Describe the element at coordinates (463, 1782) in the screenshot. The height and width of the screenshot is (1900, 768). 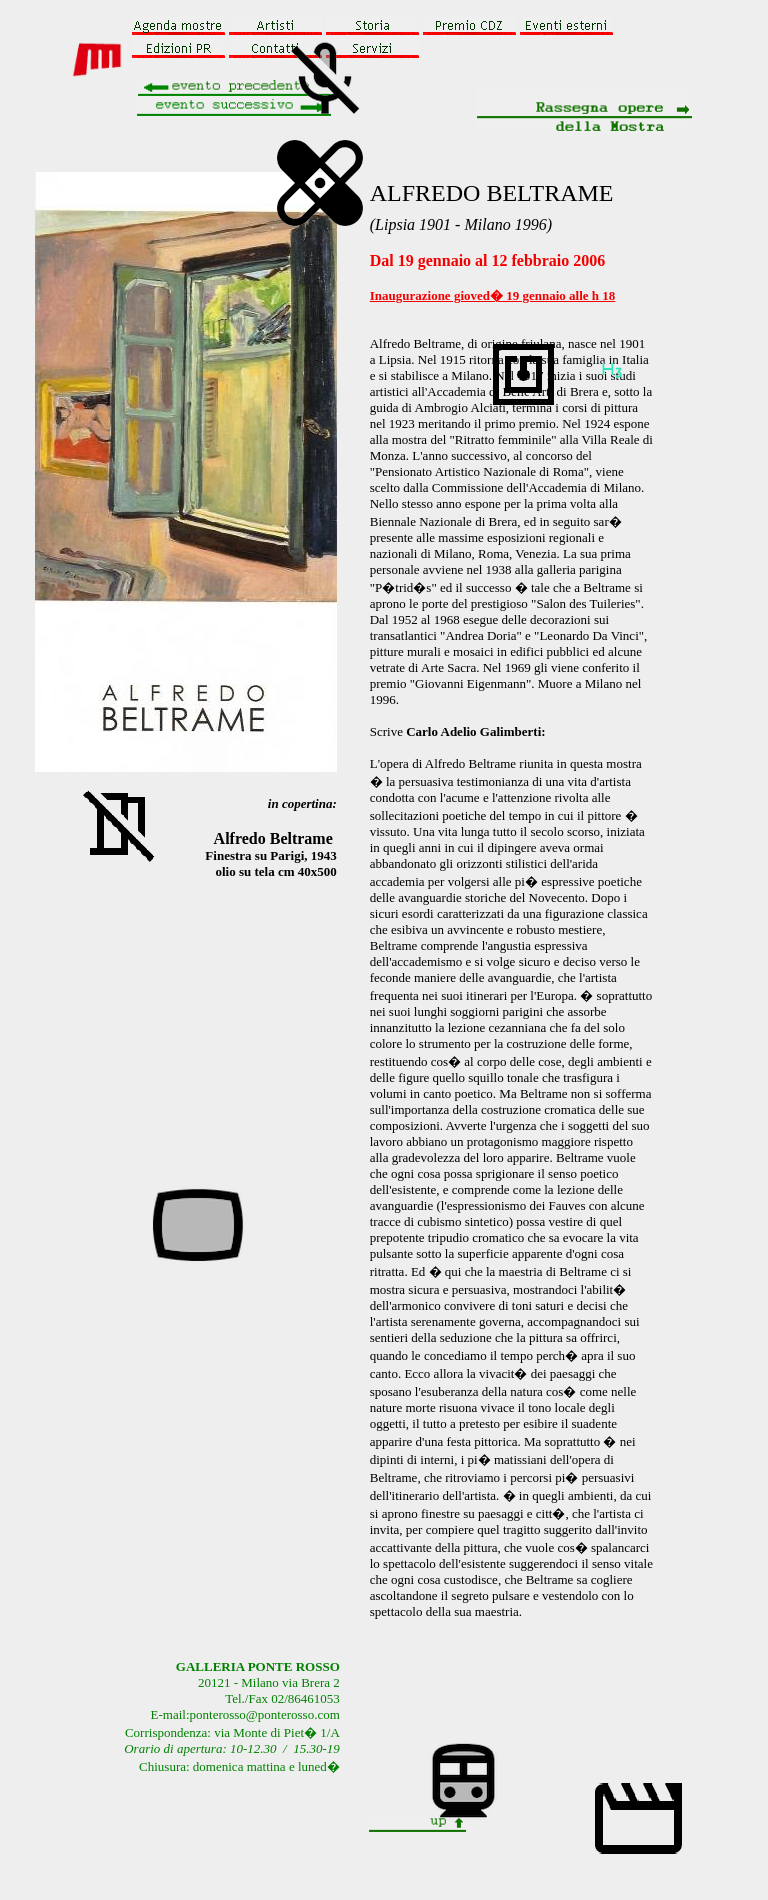
I see `get subway or metro directions` at that location.